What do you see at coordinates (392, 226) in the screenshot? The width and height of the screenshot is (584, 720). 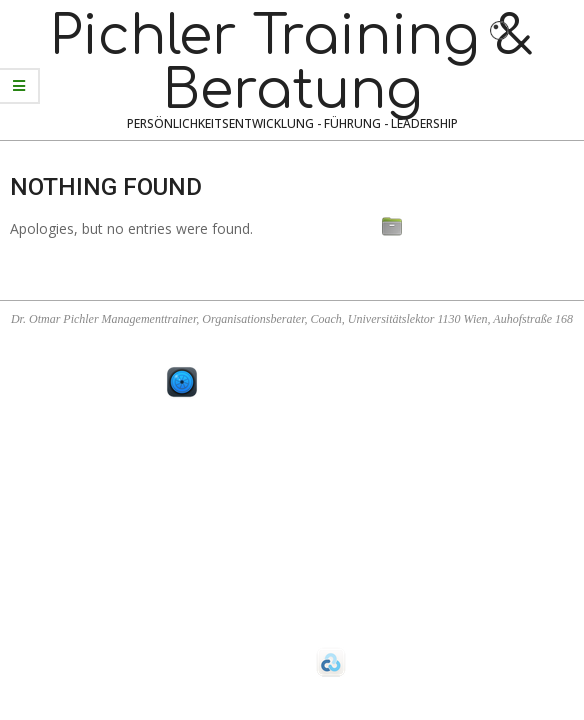 I see `open the file manager` at bounding box center [392, 226].